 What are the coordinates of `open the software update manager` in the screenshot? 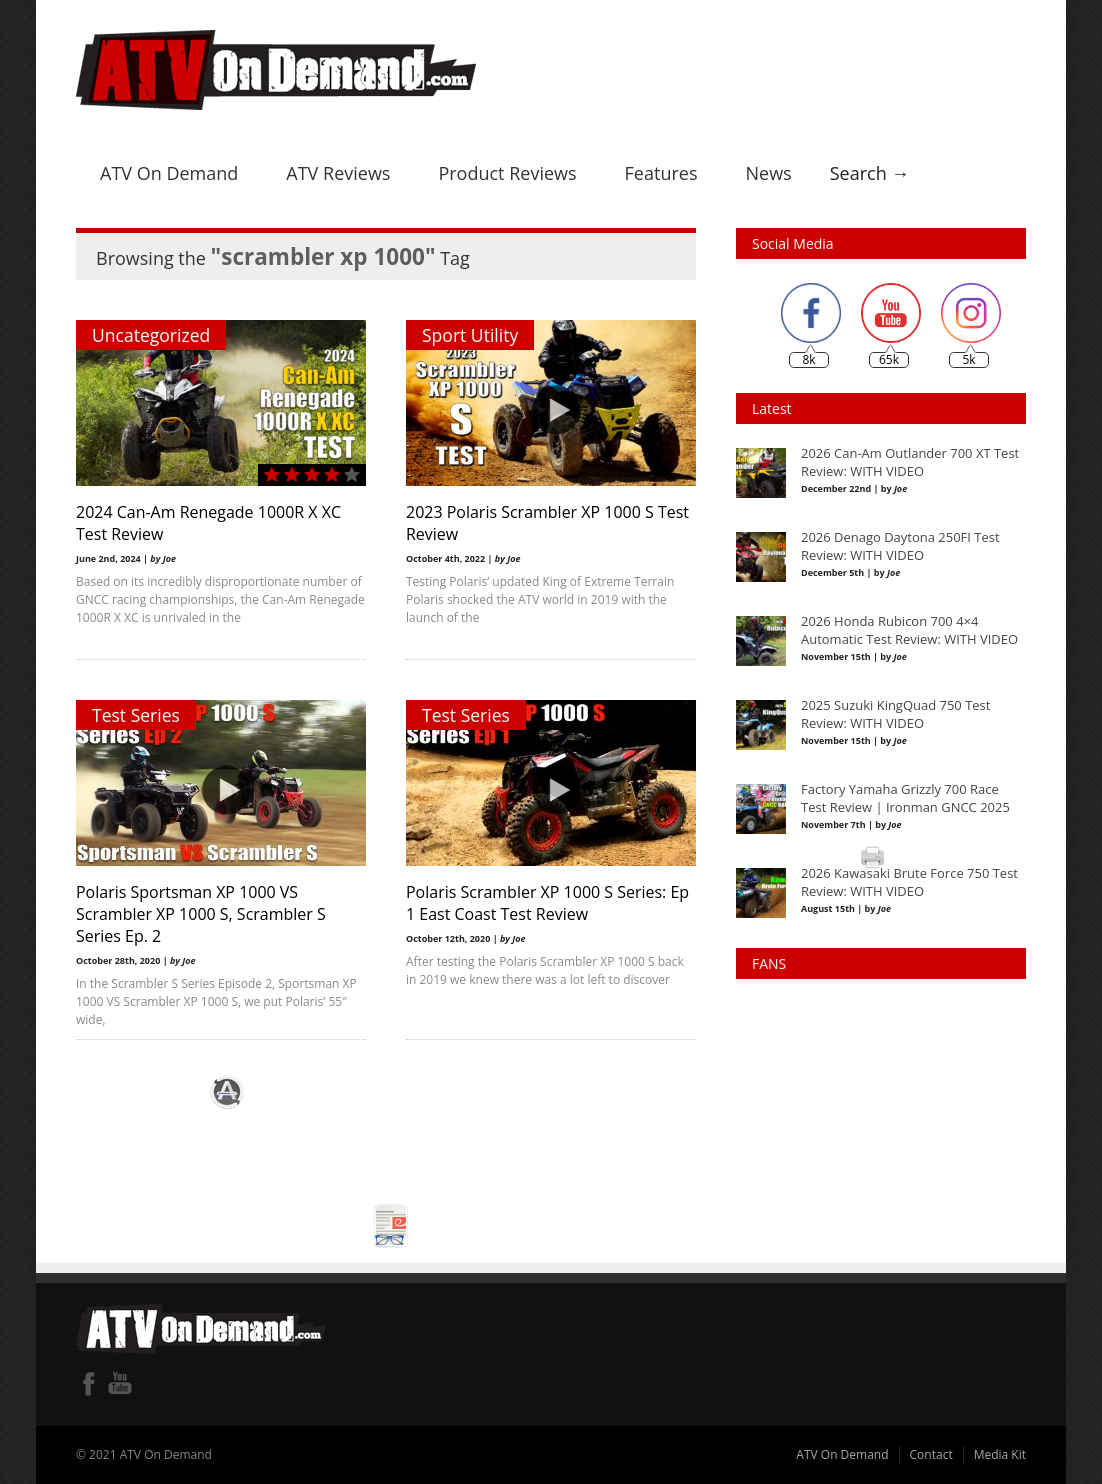 It's located at (227, 1092).